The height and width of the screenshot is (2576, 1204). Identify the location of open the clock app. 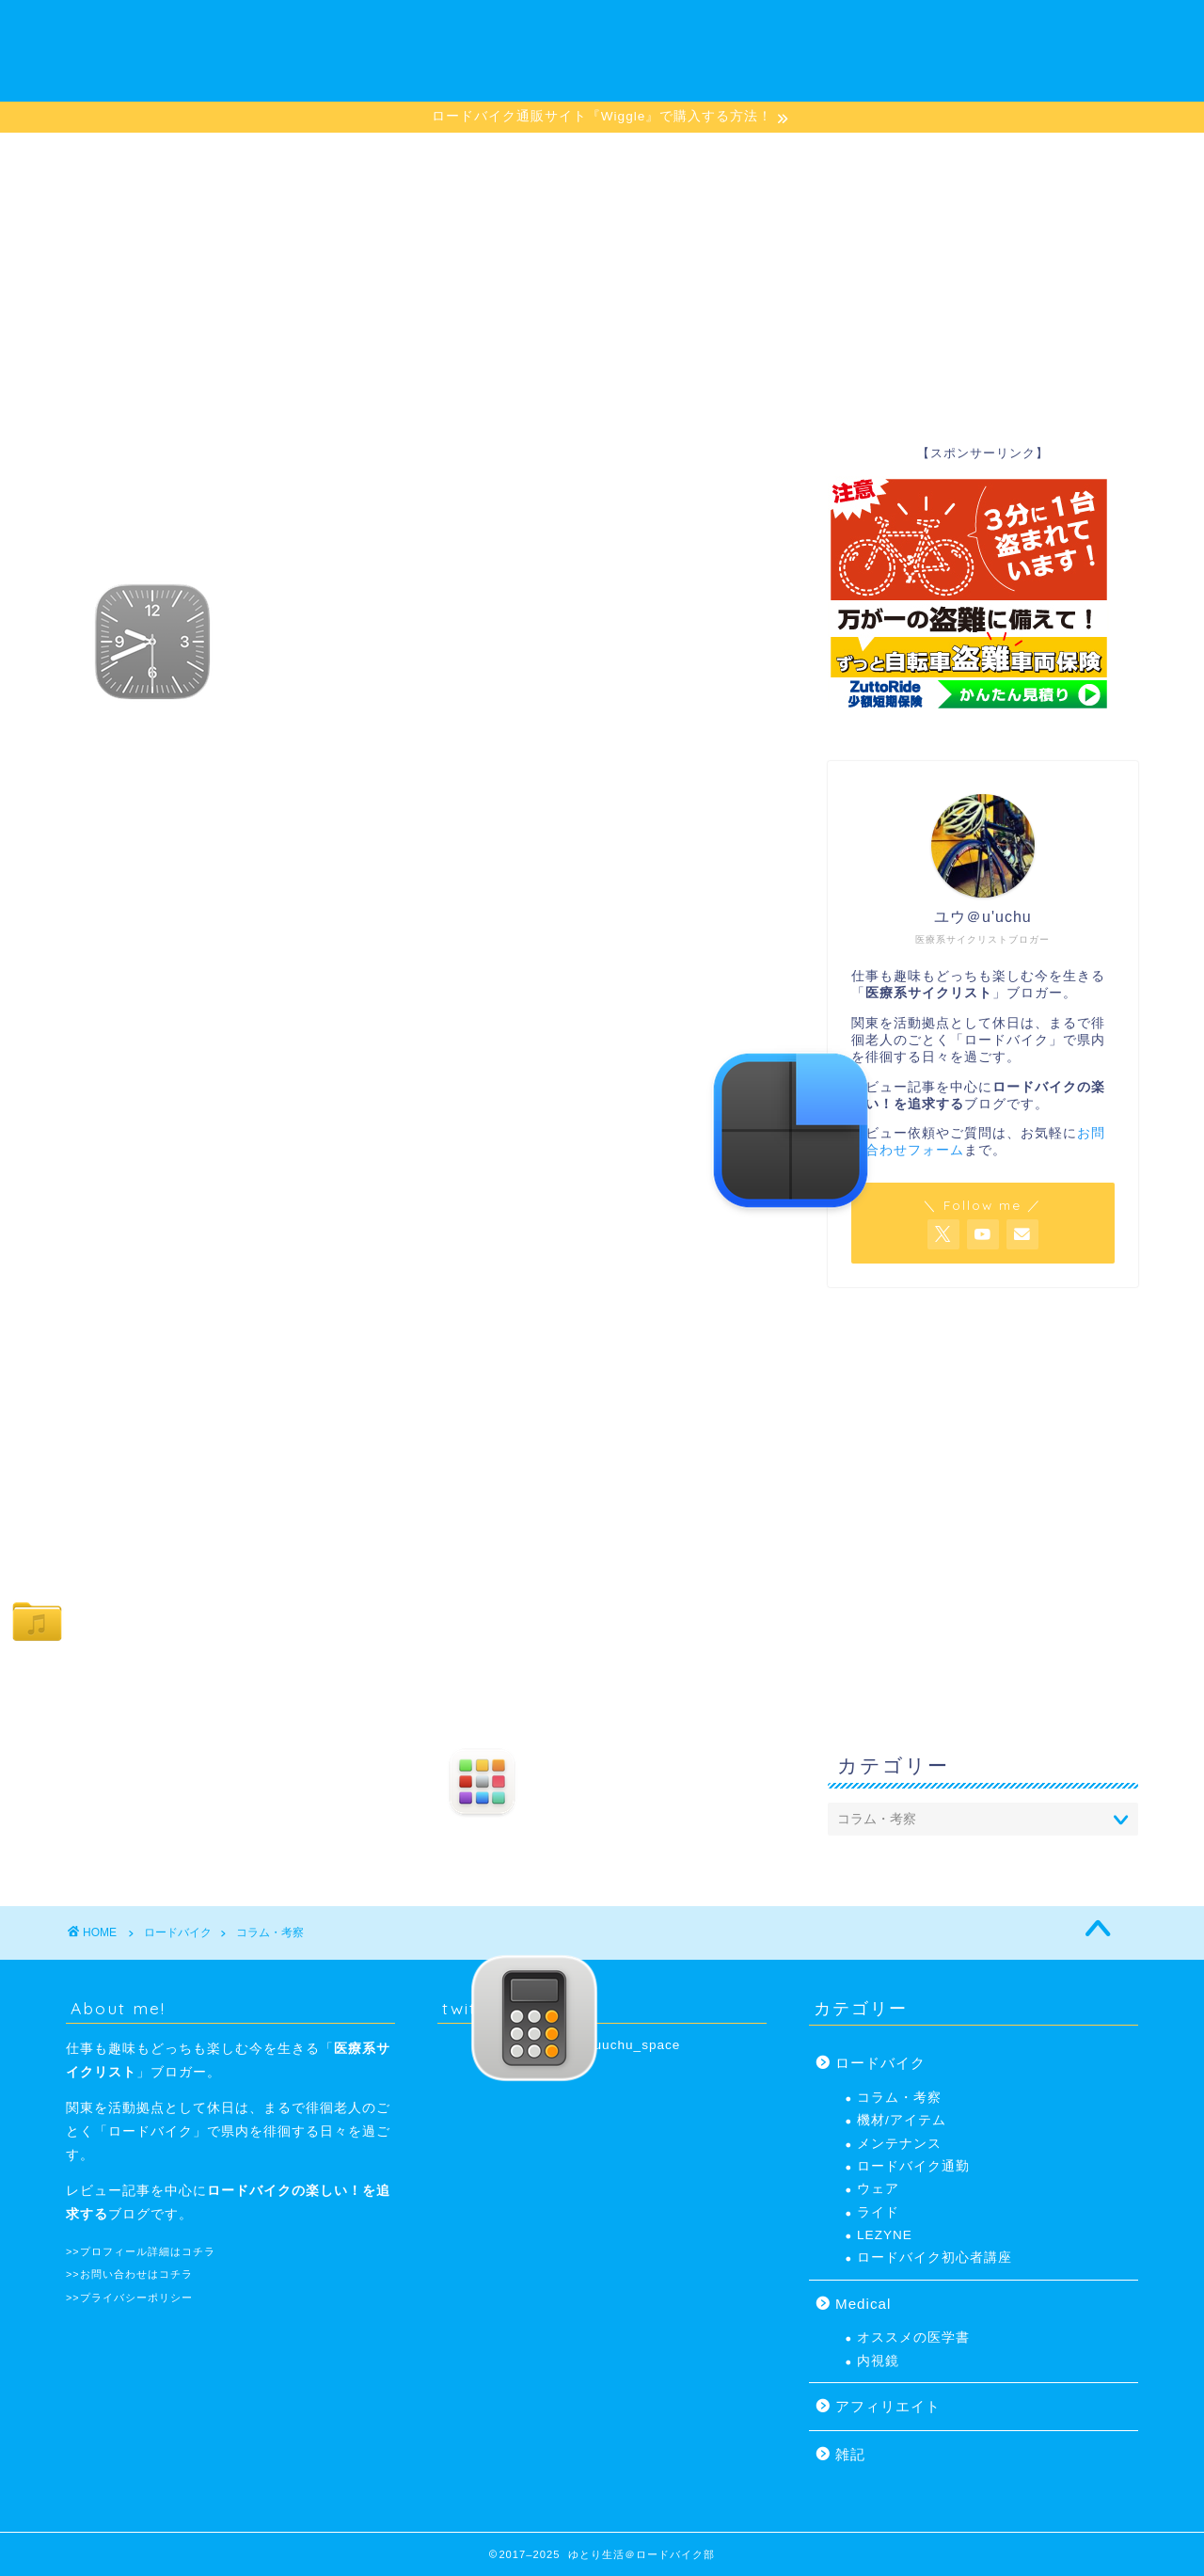
(152, 642).